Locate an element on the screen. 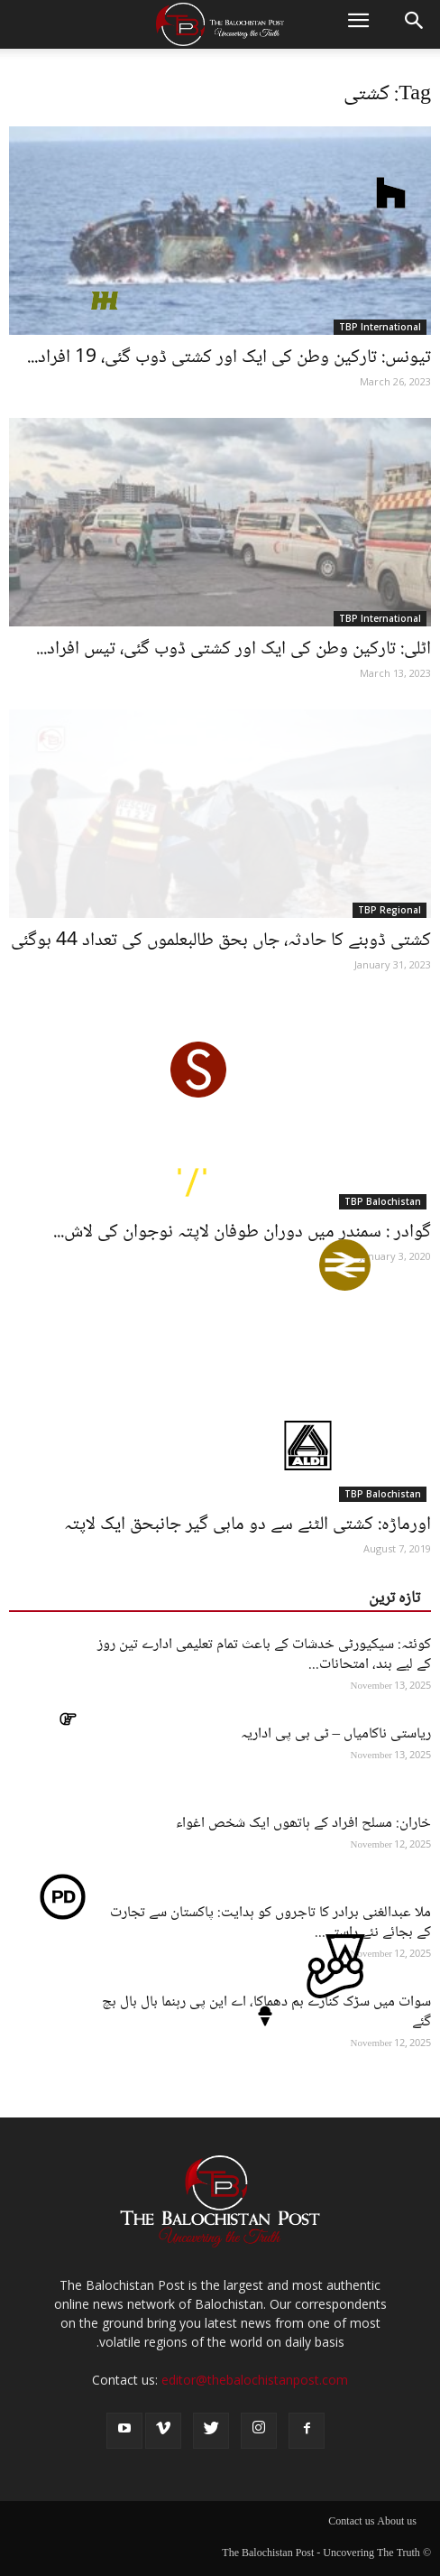  tap to continue or proceed to the next step is located at coordinates (68, 1719).